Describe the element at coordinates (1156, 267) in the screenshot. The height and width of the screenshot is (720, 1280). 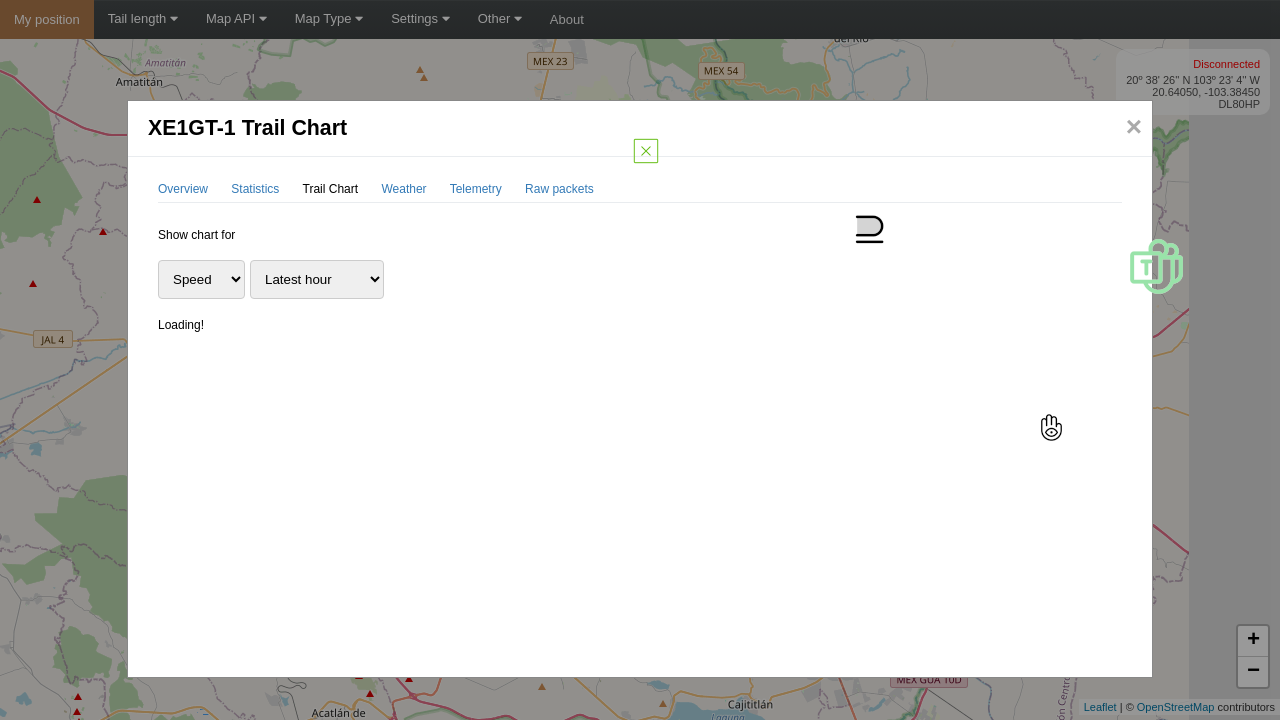
I see `open microsoft teams` at that location.